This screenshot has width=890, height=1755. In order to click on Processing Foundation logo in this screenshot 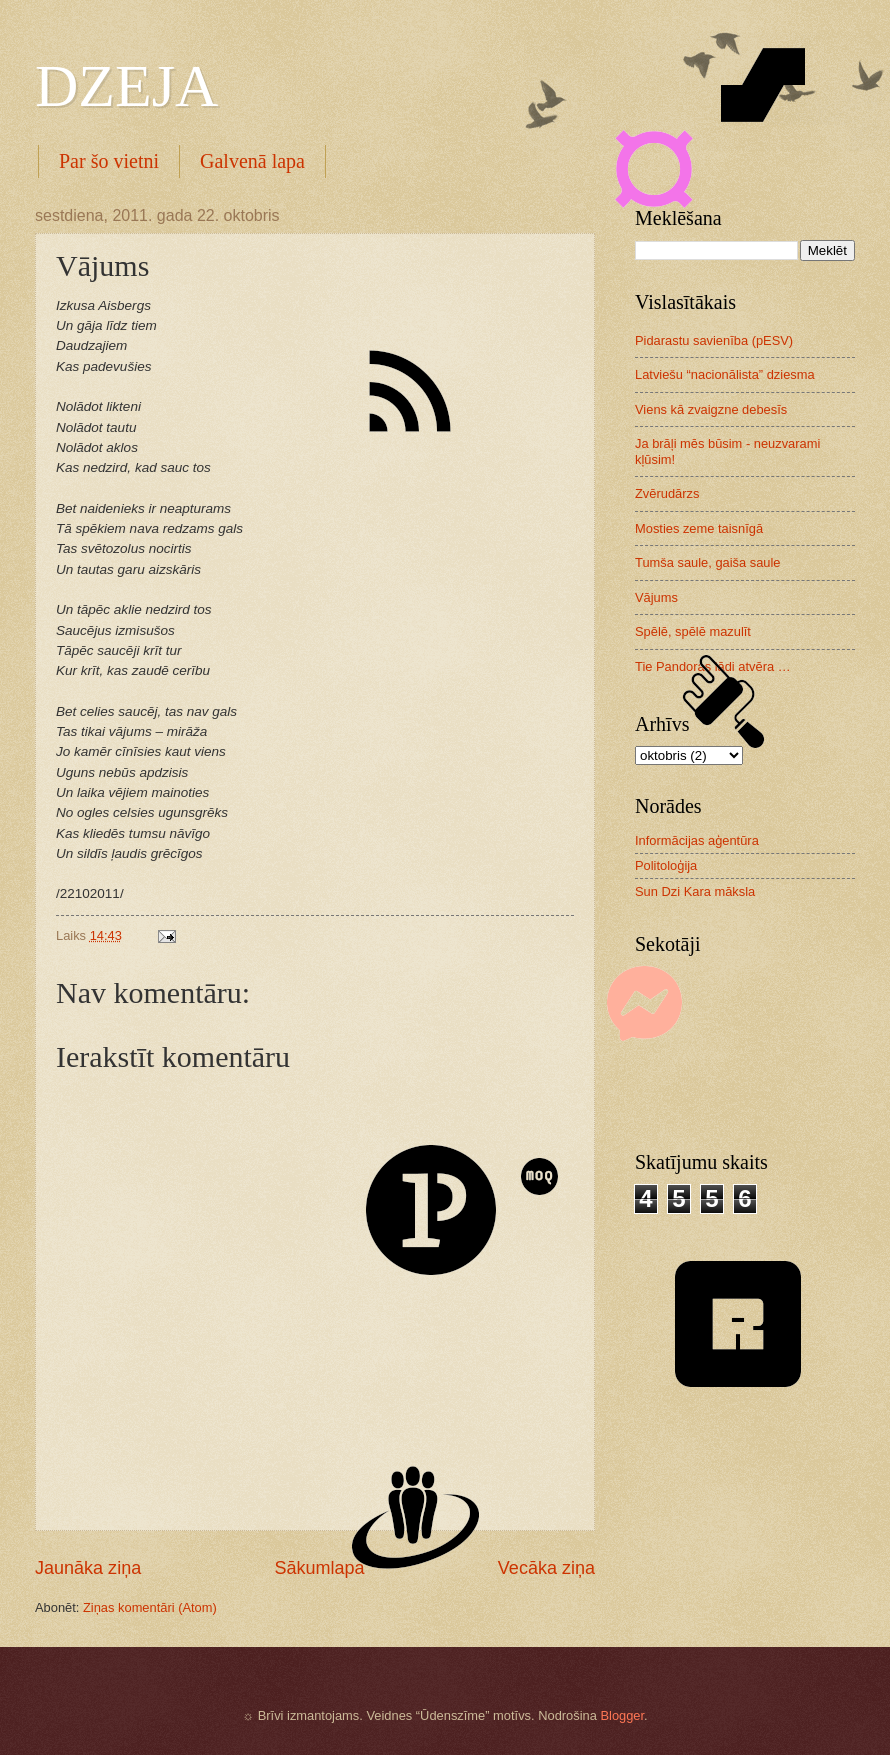, I will do `click(431, 1210)`.